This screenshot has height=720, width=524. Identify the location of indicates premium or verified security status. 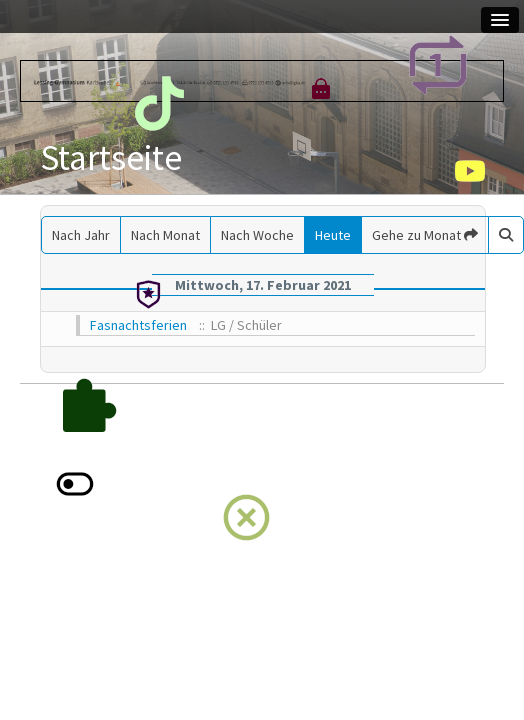
(148, 294).